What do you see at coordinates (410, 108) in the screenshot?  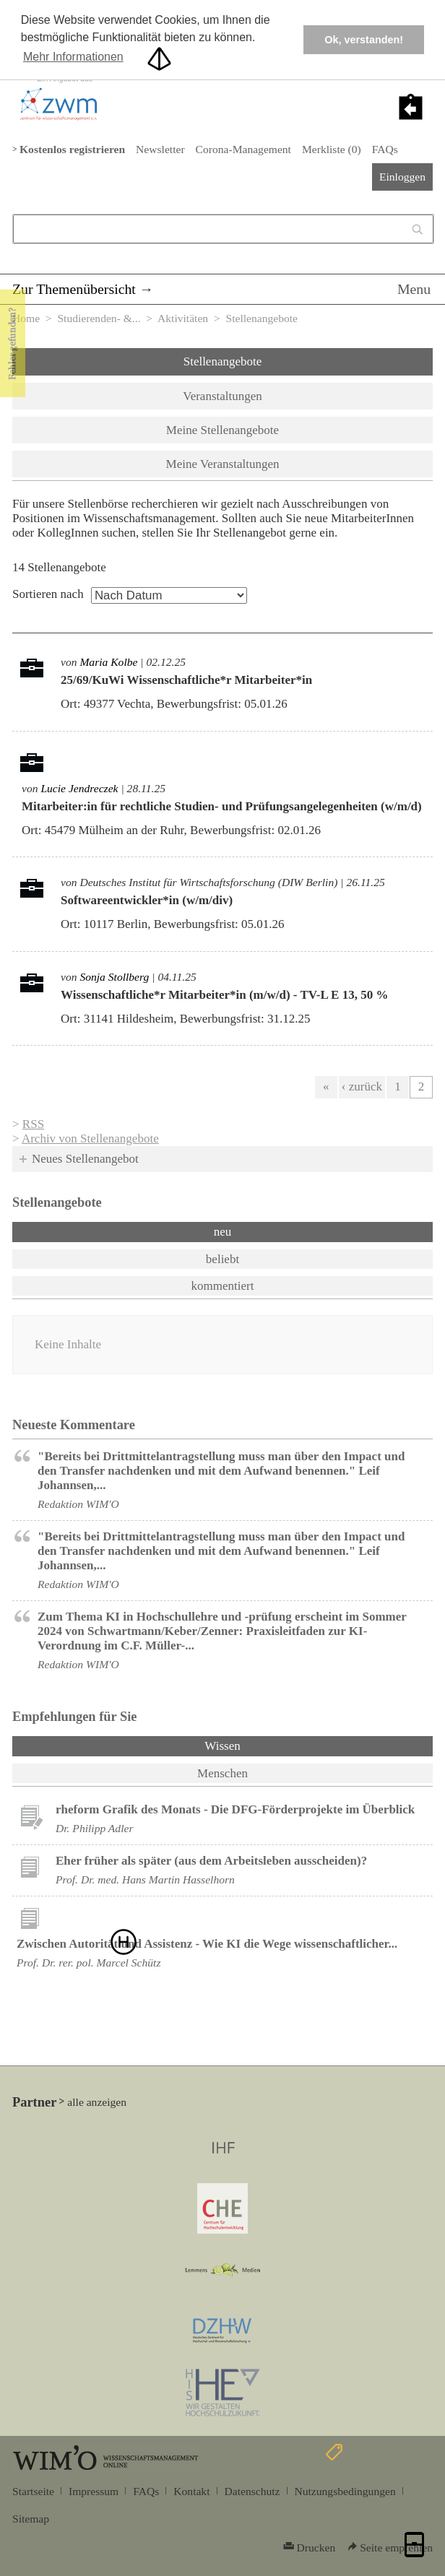 I see `return or send back an assignment` at bounding box center [410, 108].